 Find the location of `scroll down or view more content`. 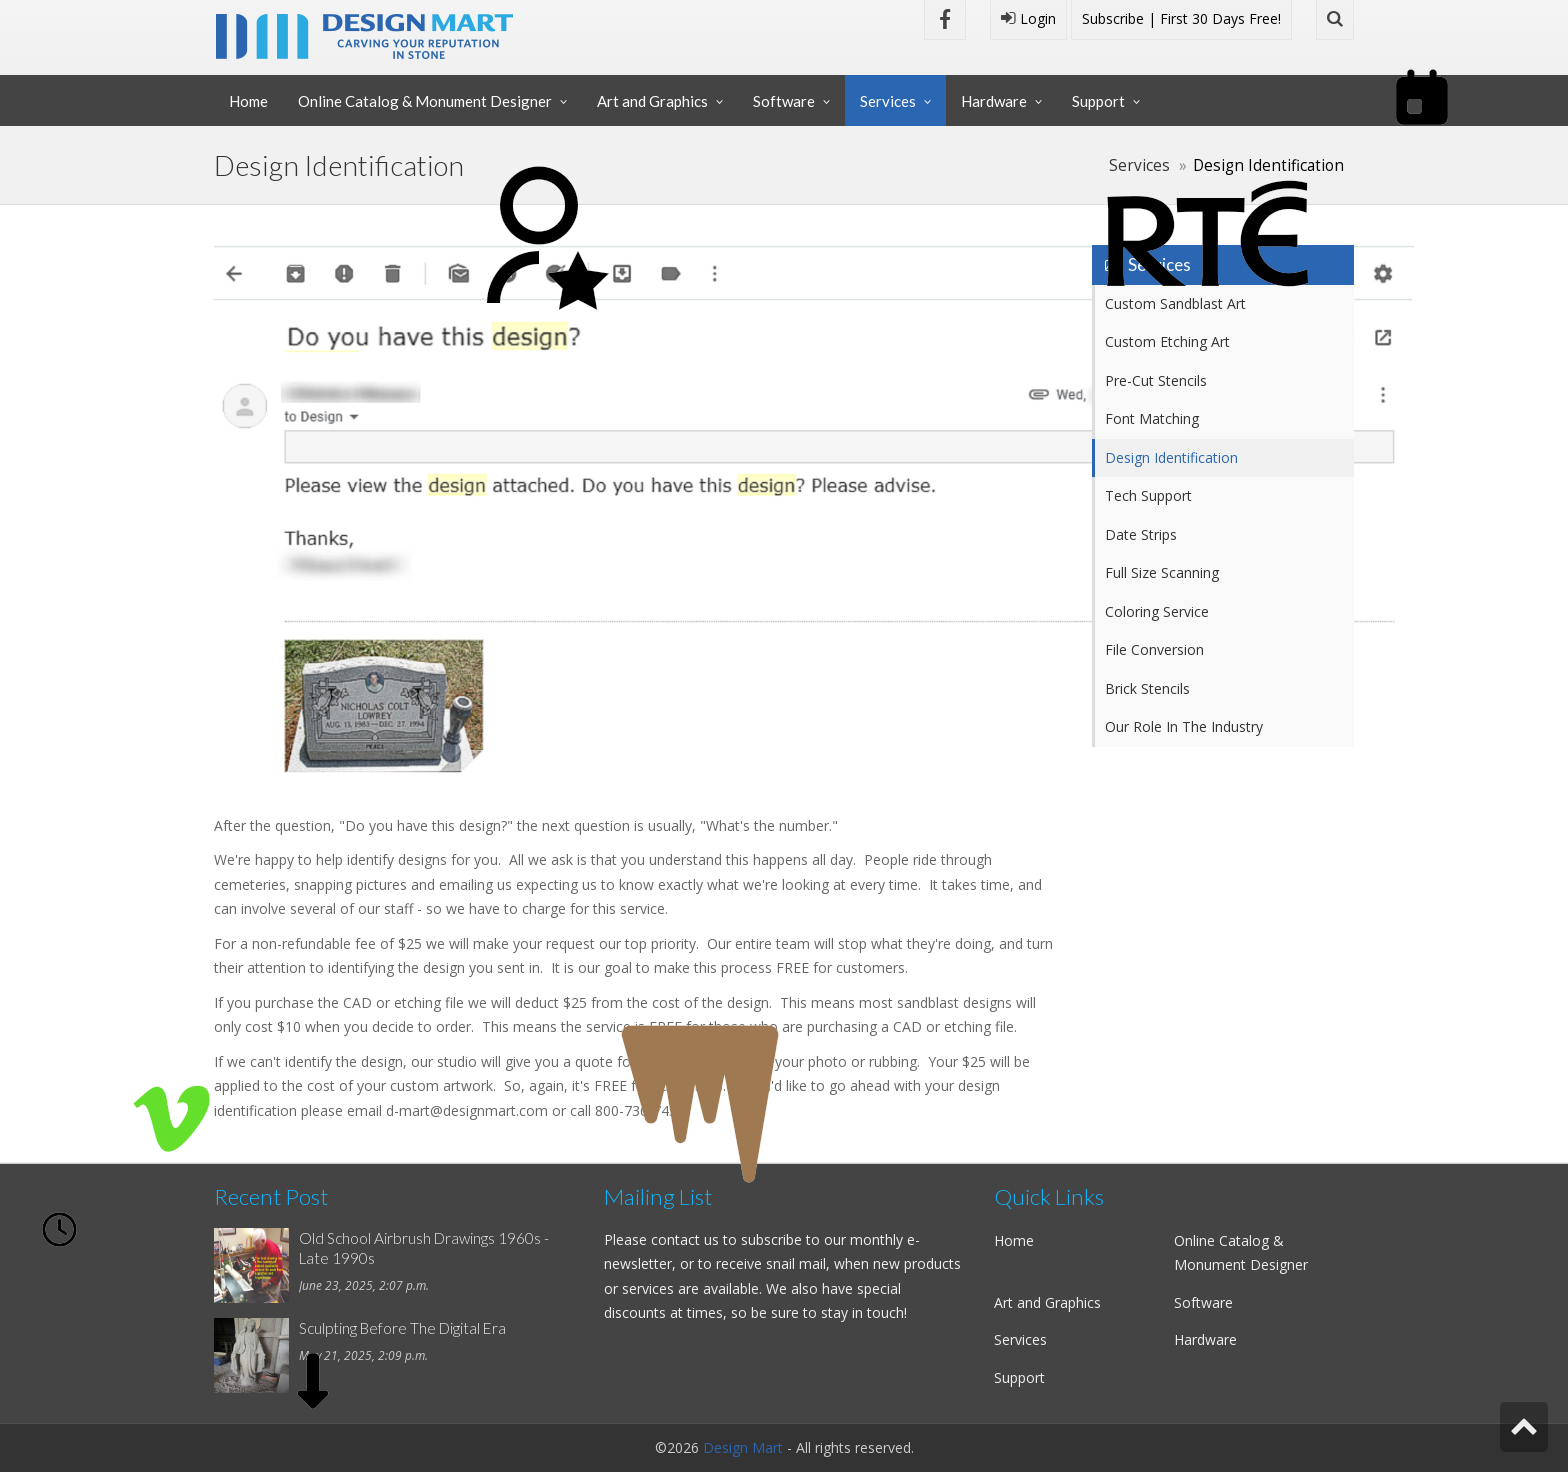

scroll down or view more content is located at coordinates (313, 1381).